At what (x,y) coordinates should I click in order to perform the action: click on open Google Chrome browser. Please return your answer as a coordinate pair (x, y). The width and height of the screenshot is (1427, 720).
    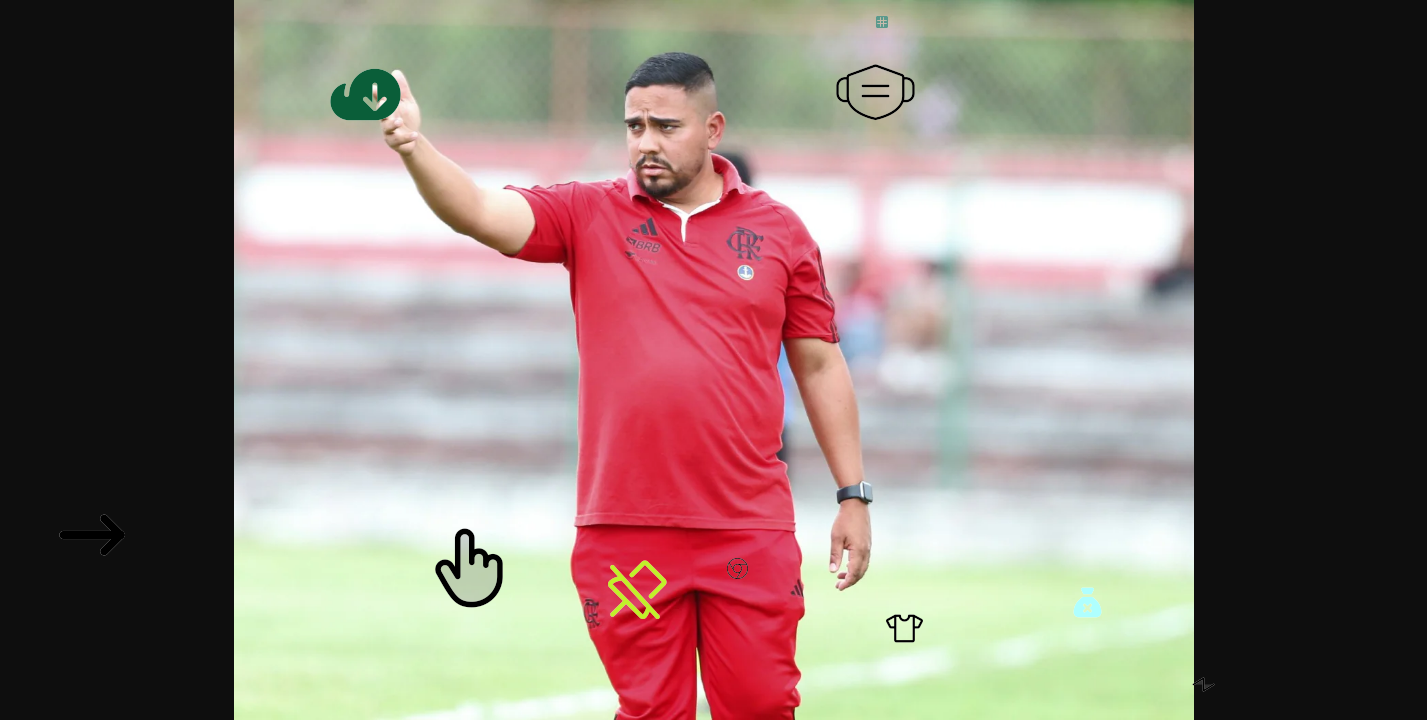
    Looking at the image, I should click on (737, 568).